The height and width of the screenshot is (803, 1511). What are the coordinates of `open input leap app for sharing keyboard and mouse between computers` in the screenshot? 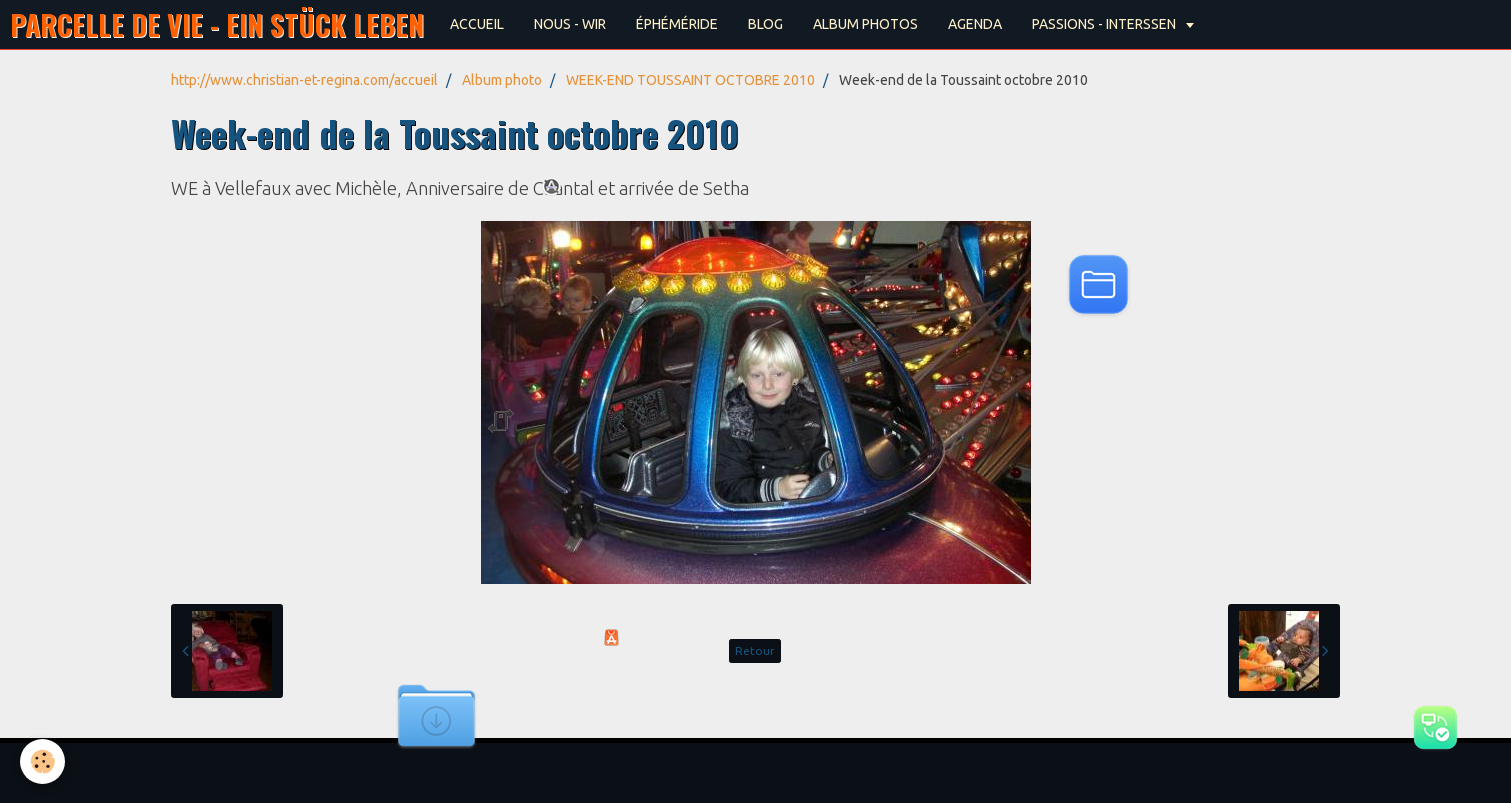 It's located at (1435, 727).